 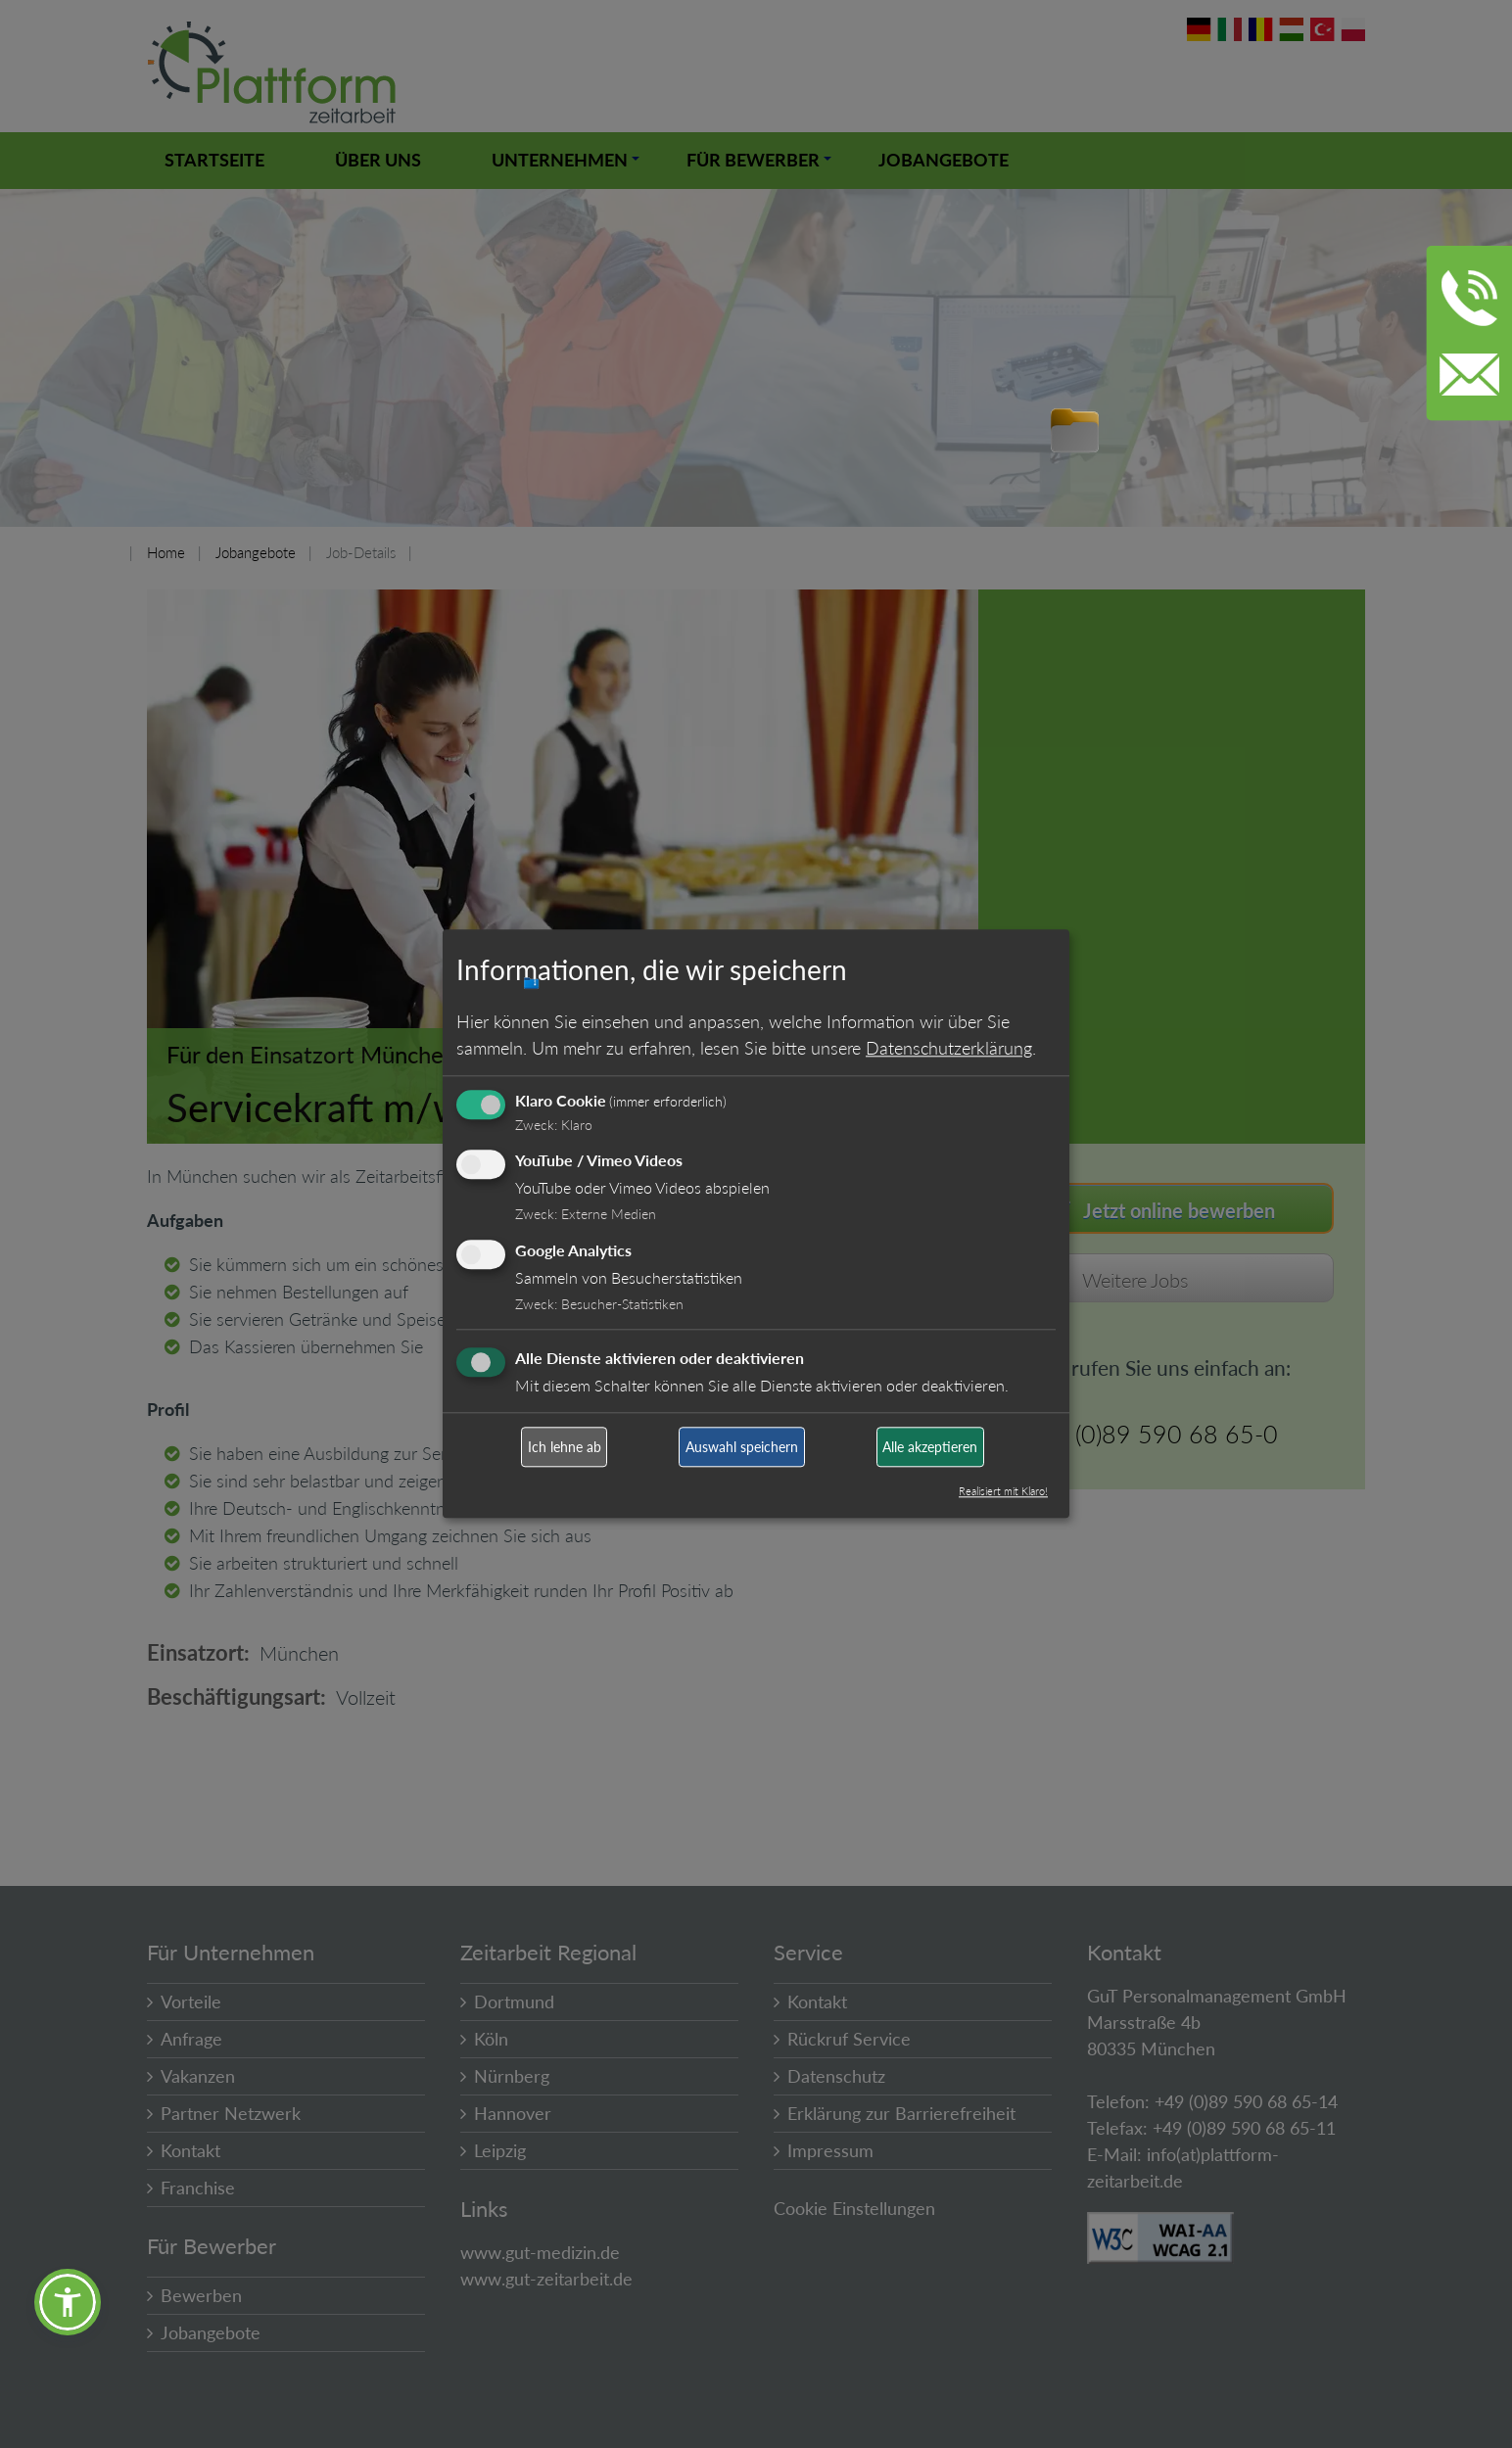 I want to click on open nanazip compressed archive folder, so click(x=531, y=983).